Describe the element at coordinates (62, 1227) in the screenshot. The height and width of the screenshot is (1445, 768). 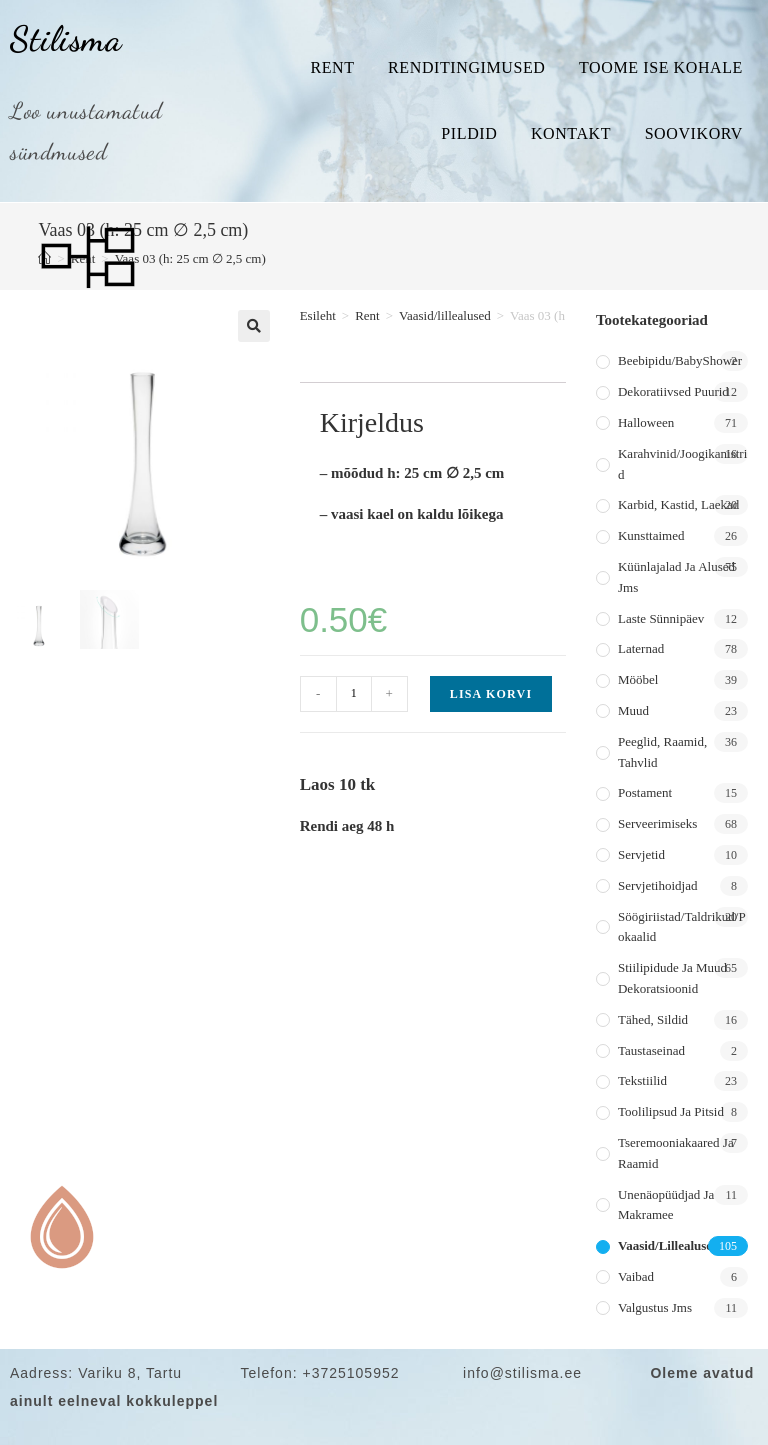
I see `indicates a topaz gem or jewel resource in-game` at that location.